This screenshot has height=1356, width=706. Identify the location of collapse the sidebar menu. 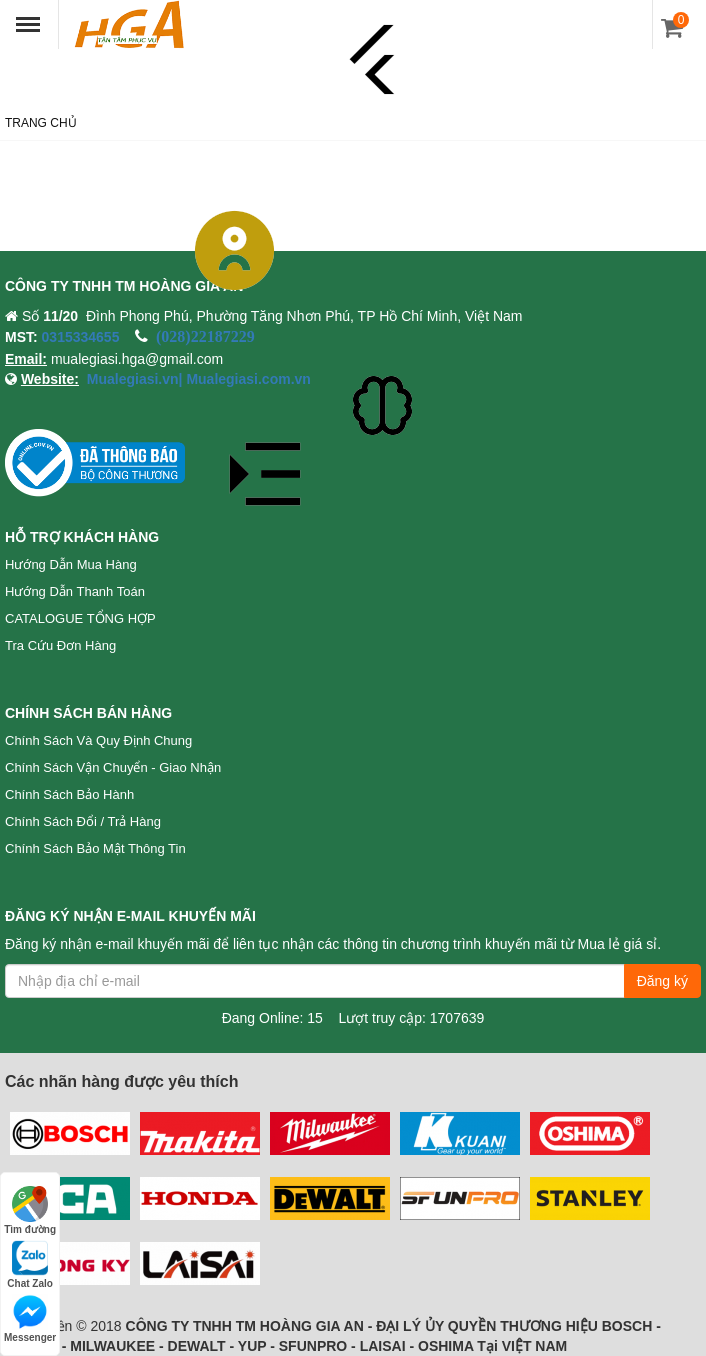
(265, 474).